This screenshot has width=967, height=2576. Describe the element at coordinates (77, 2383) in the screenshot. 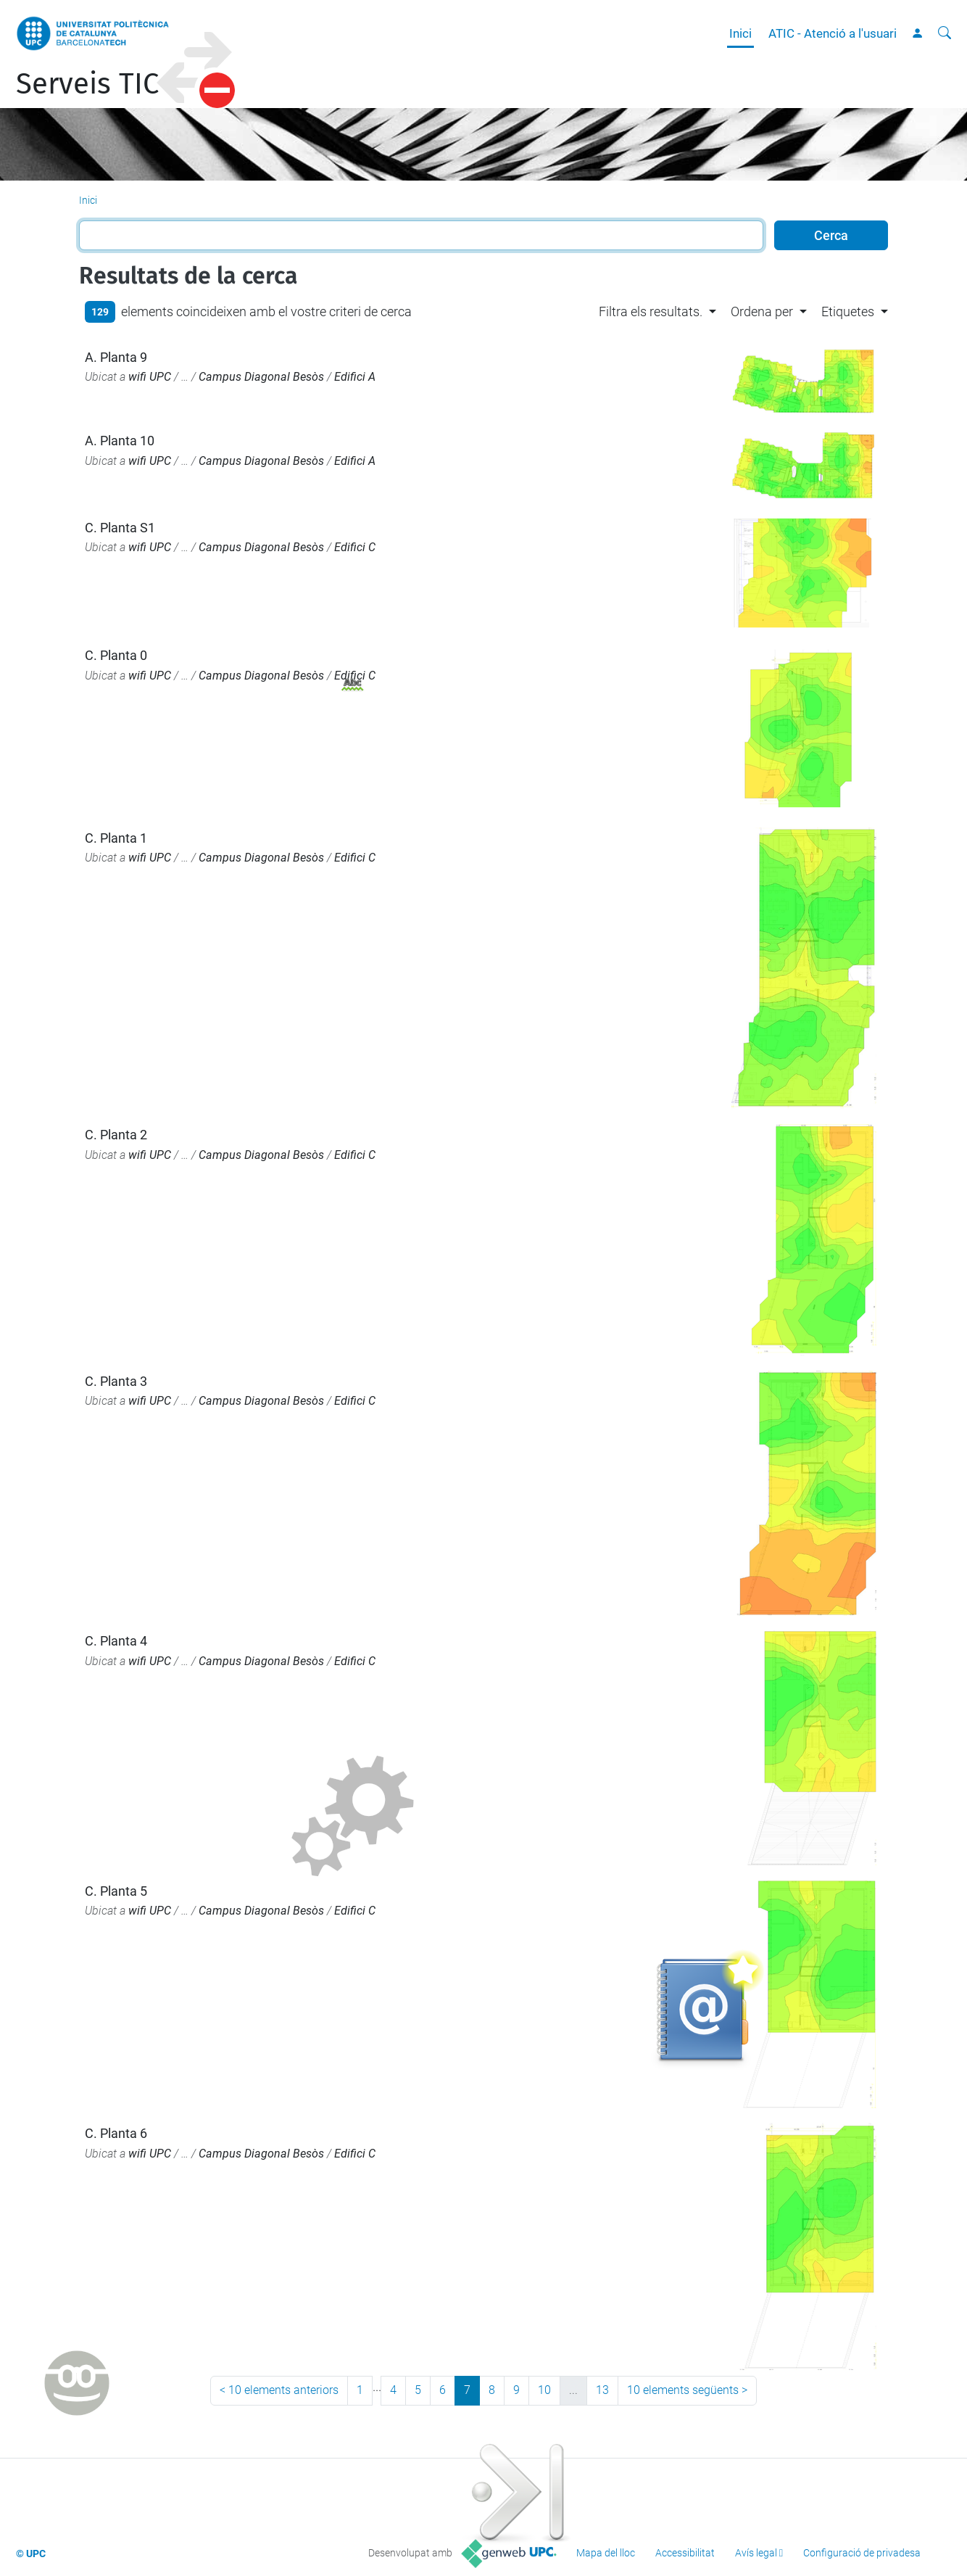

I see `indicates a nerdy or intellectual reaction` at that location.